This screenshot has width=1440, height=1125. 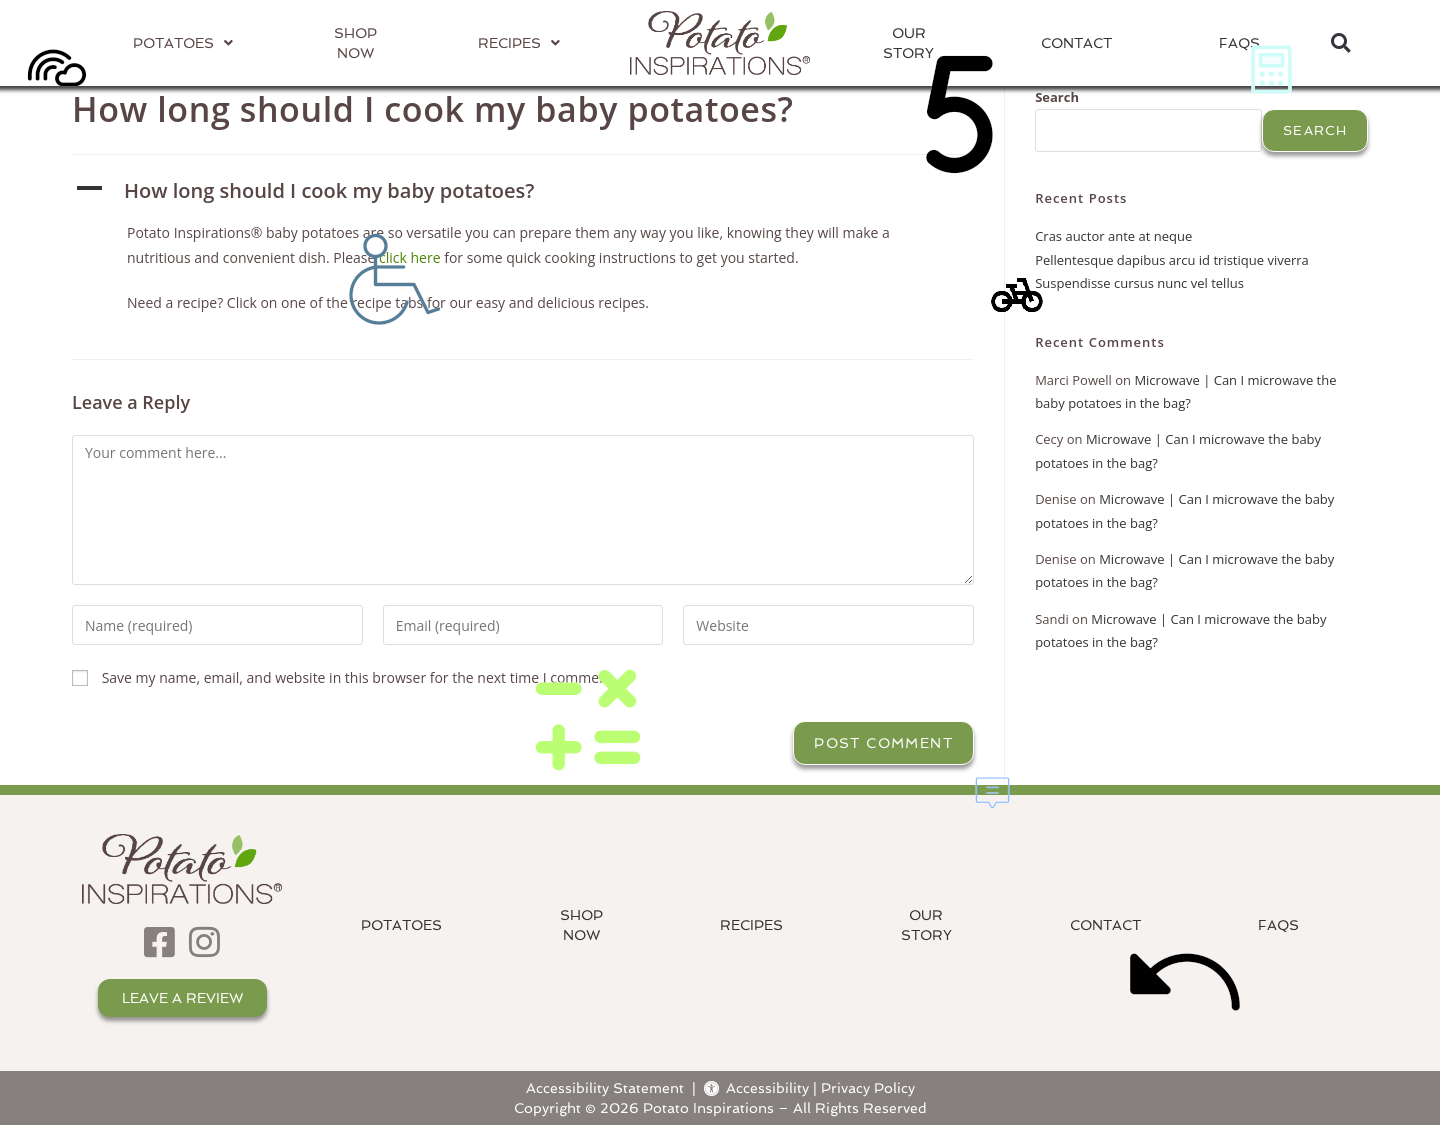 I want to click on undo last action, so click(x=1187, y=978).